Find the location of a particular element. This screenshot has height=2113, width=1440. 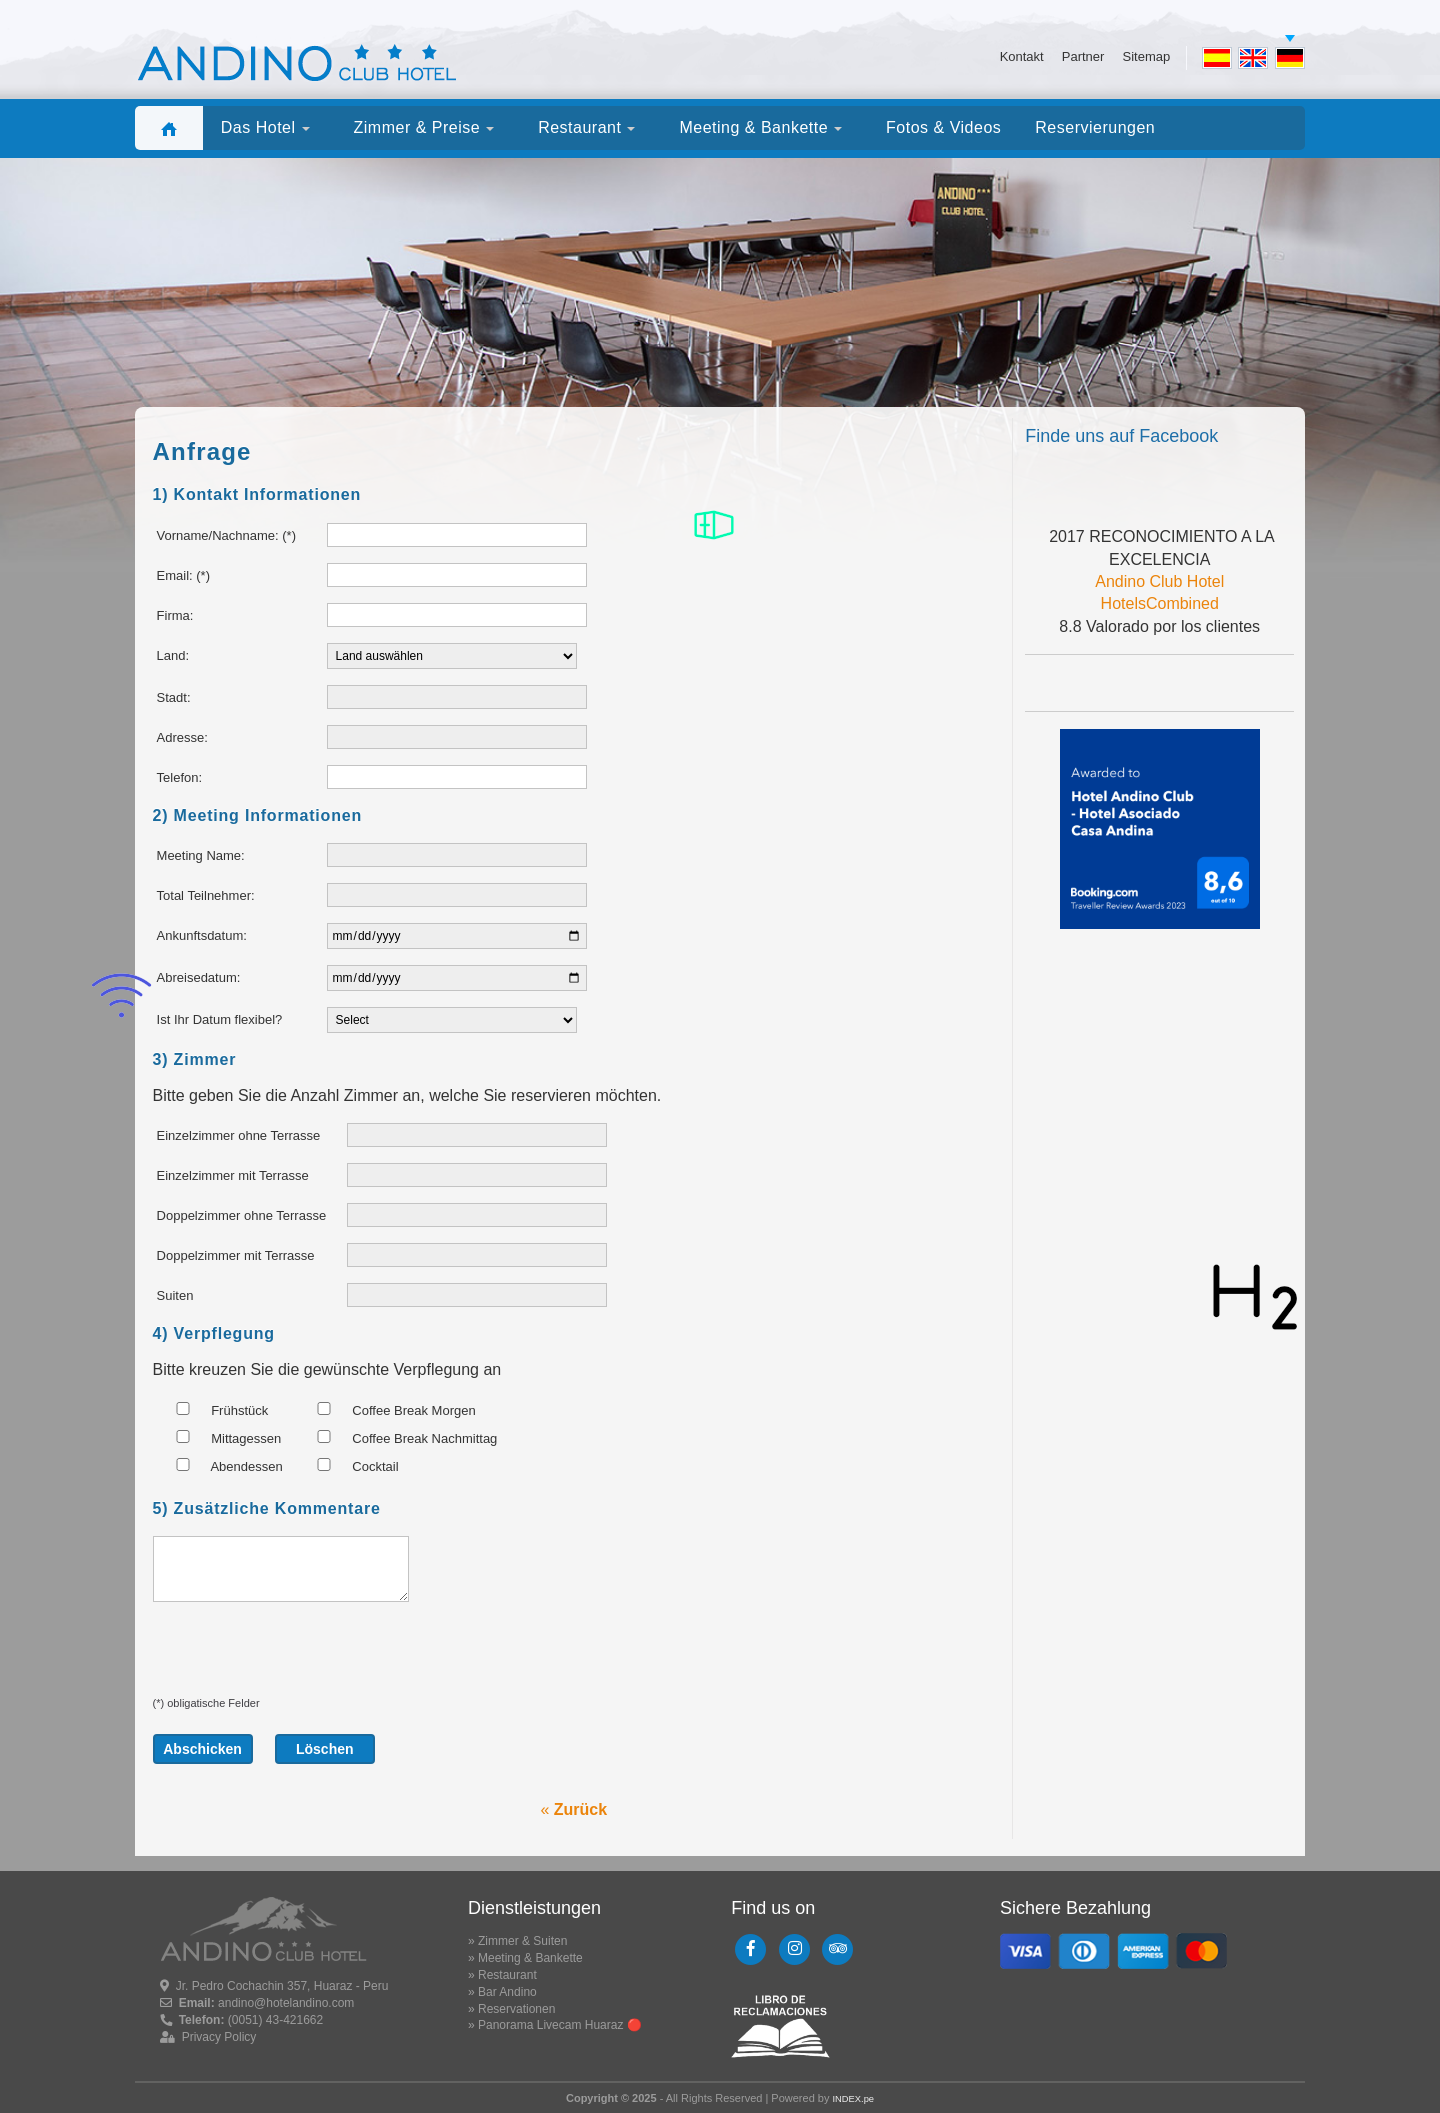

view shipping or freight details is located at coordinates (714, 525).